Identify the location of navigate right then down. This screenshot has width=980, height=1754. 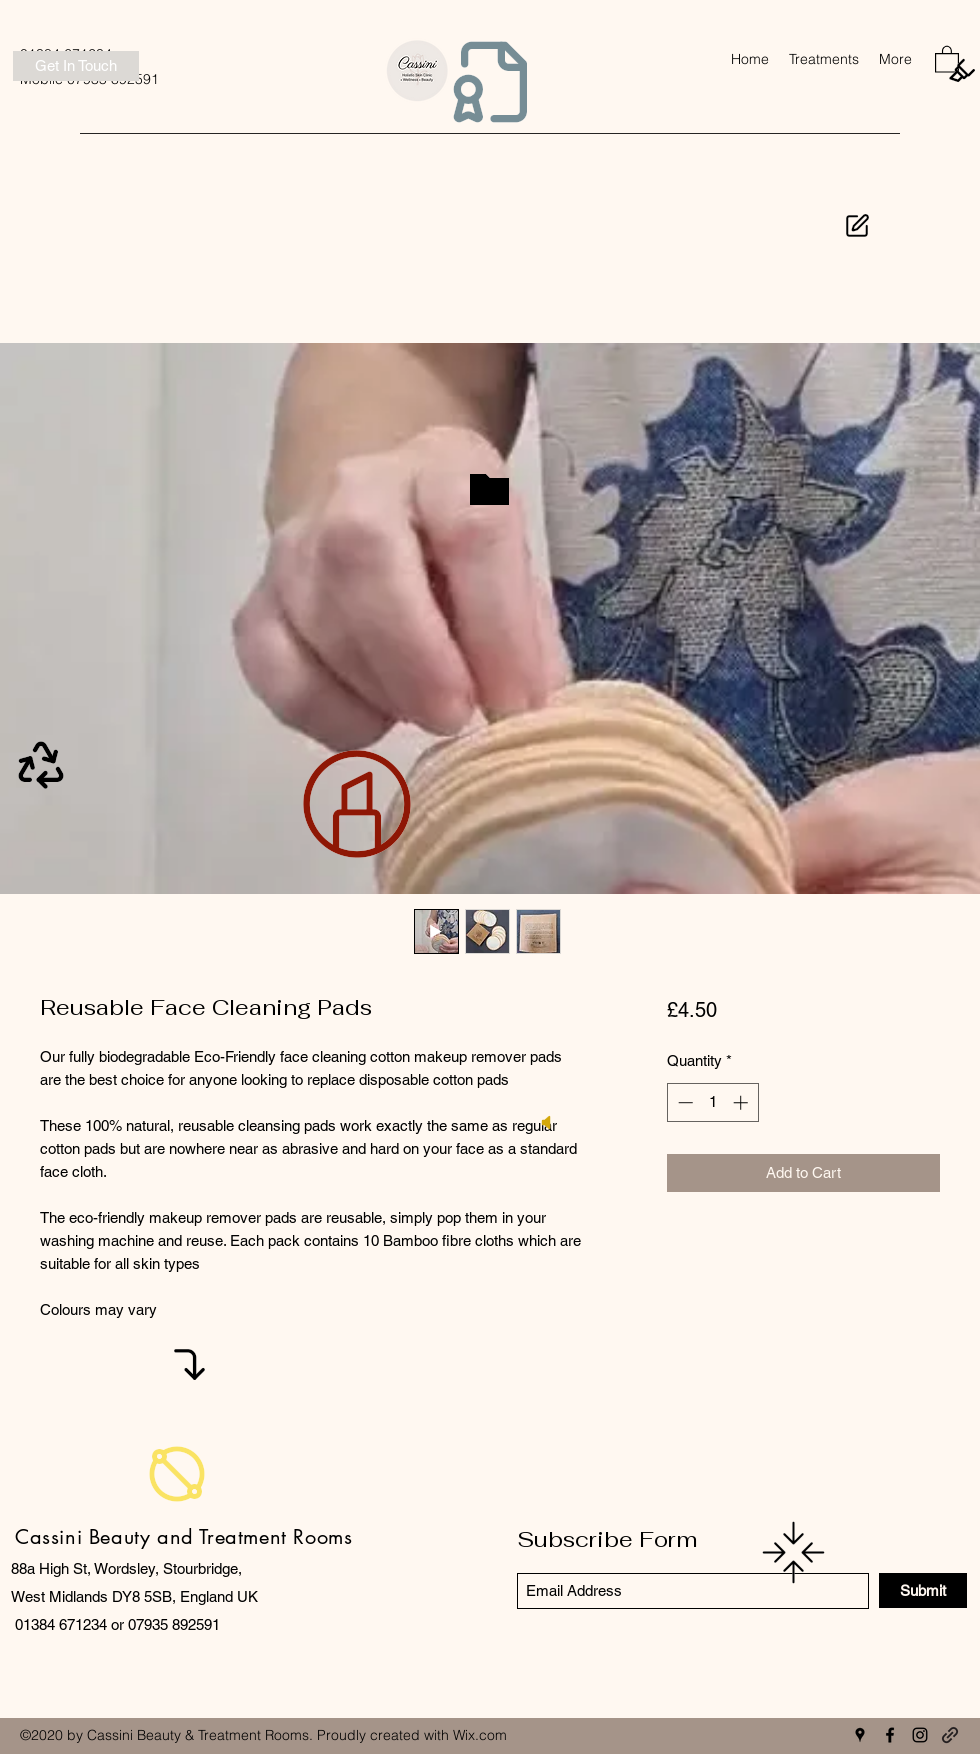
(189, 1364).